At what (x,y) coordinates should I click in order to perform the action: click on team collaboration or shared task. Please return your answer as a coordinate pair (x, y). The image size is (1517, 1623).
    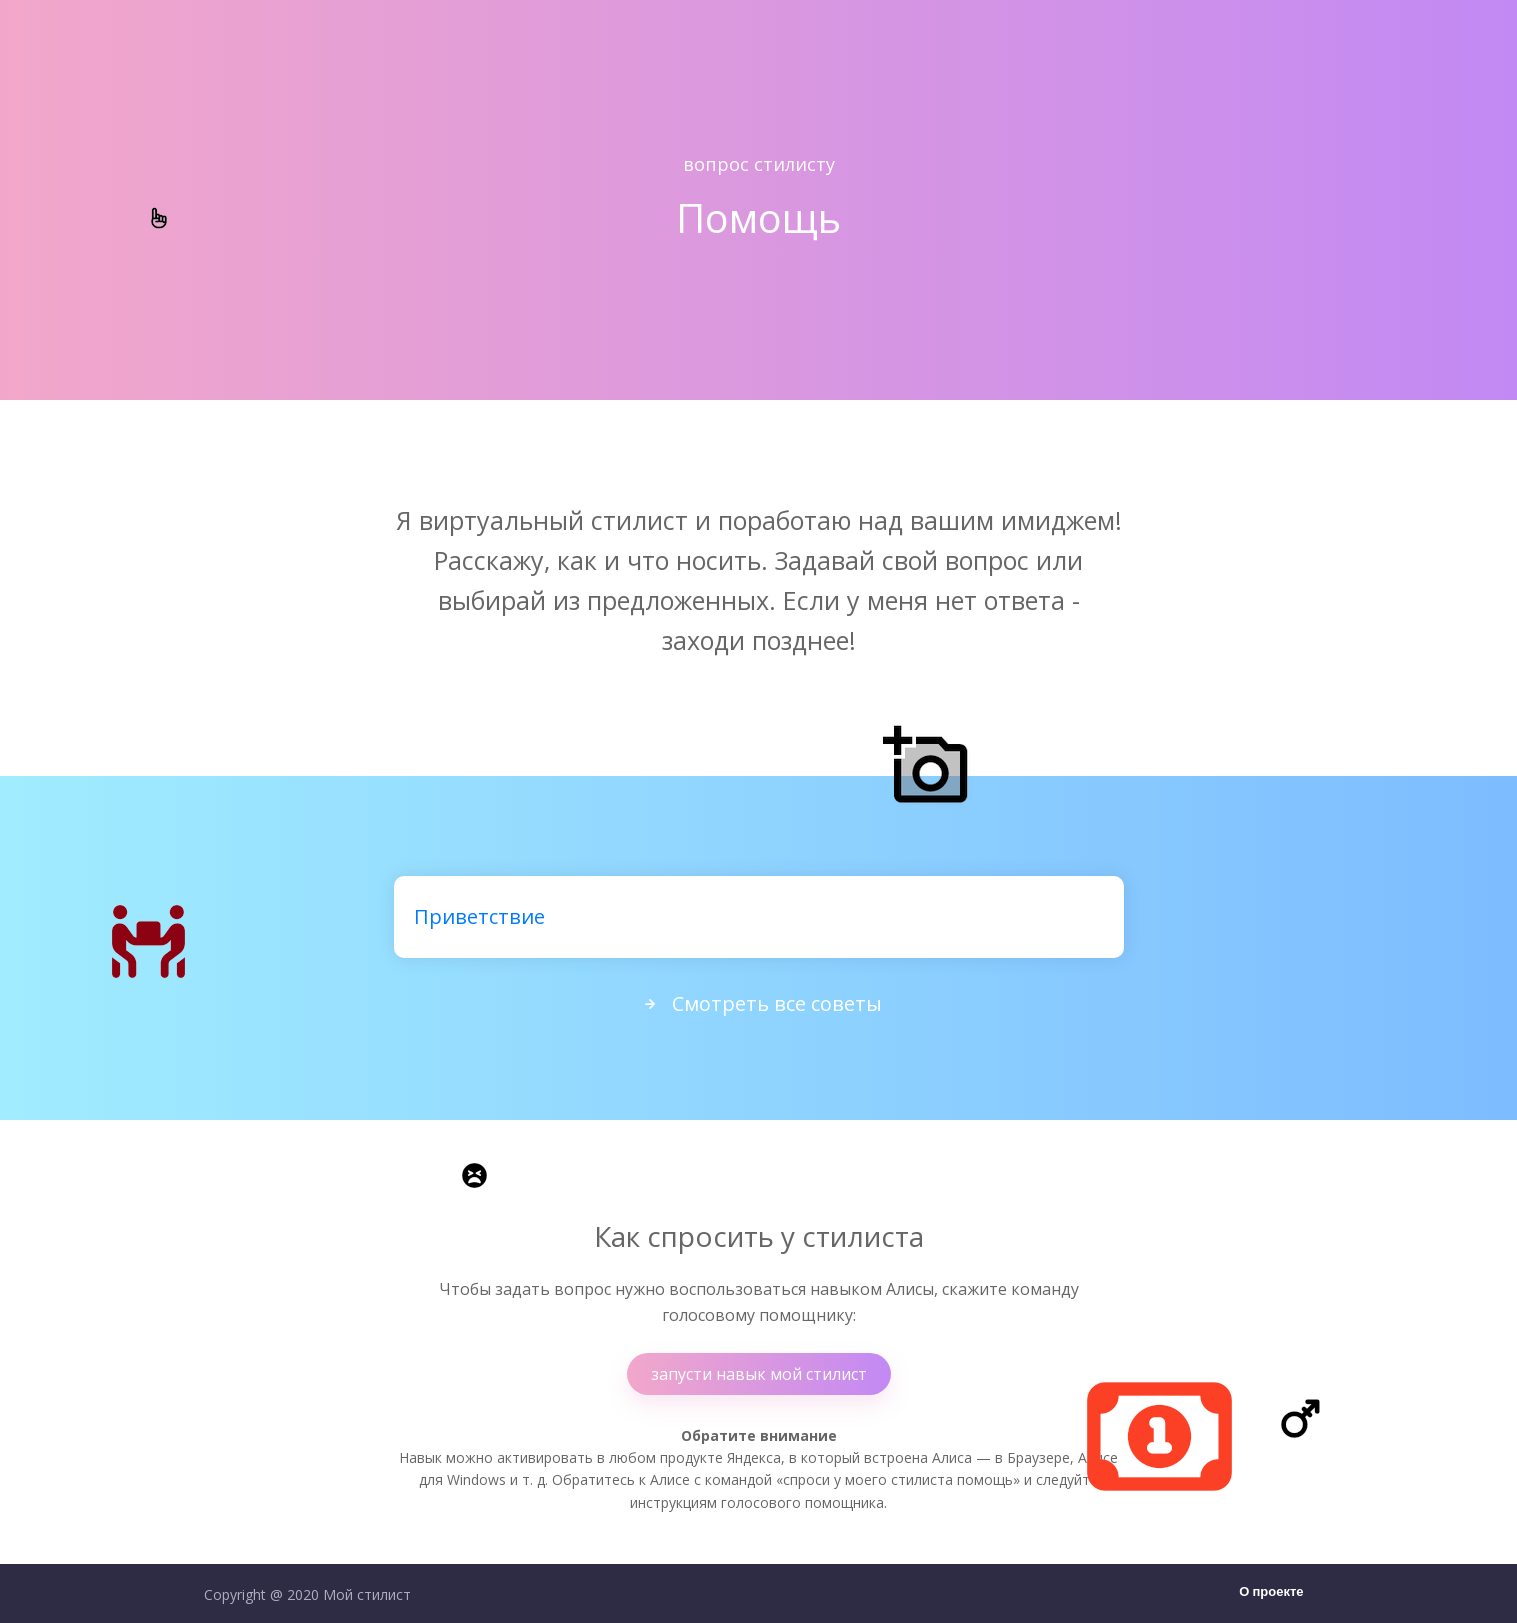
    Looking at the image, I should click on (148, 941).